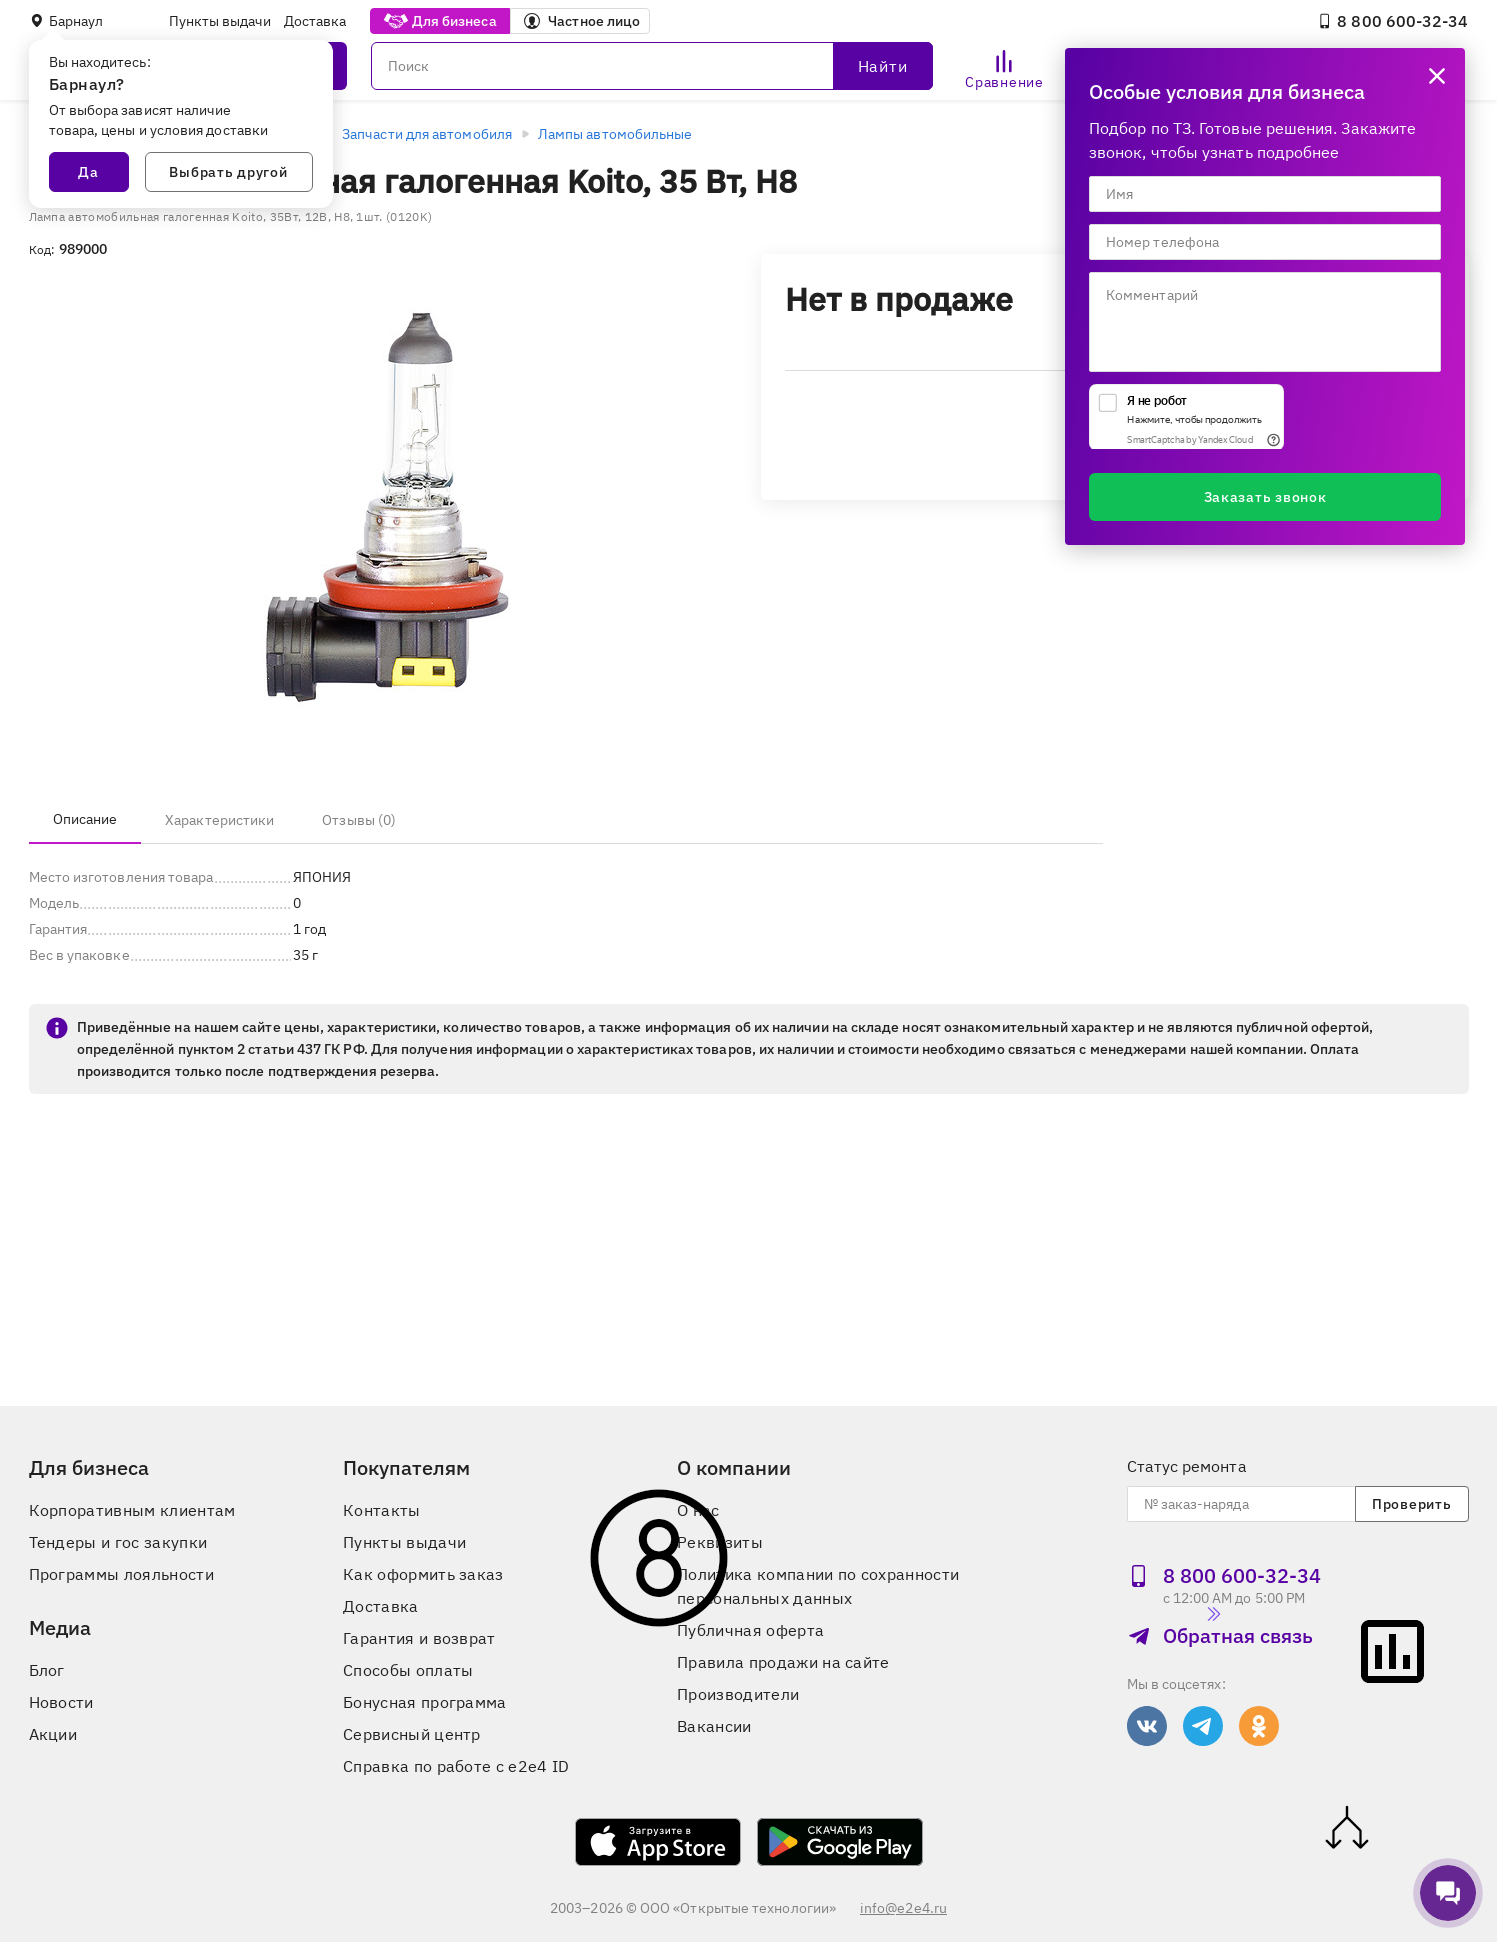  What do you see at coordinates (1214, 1614) in the screenshot?
I see `skip forward or advance quickly` at bounding box center [1214, 1614].